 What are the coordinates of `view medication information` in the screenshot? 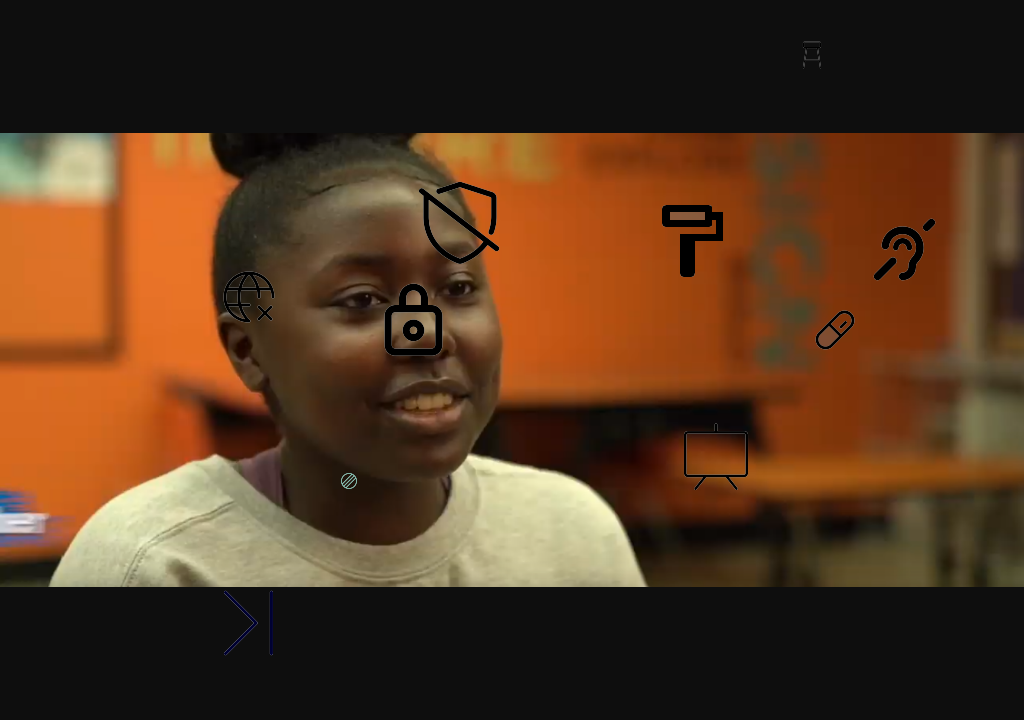 It's located at (835, 330).